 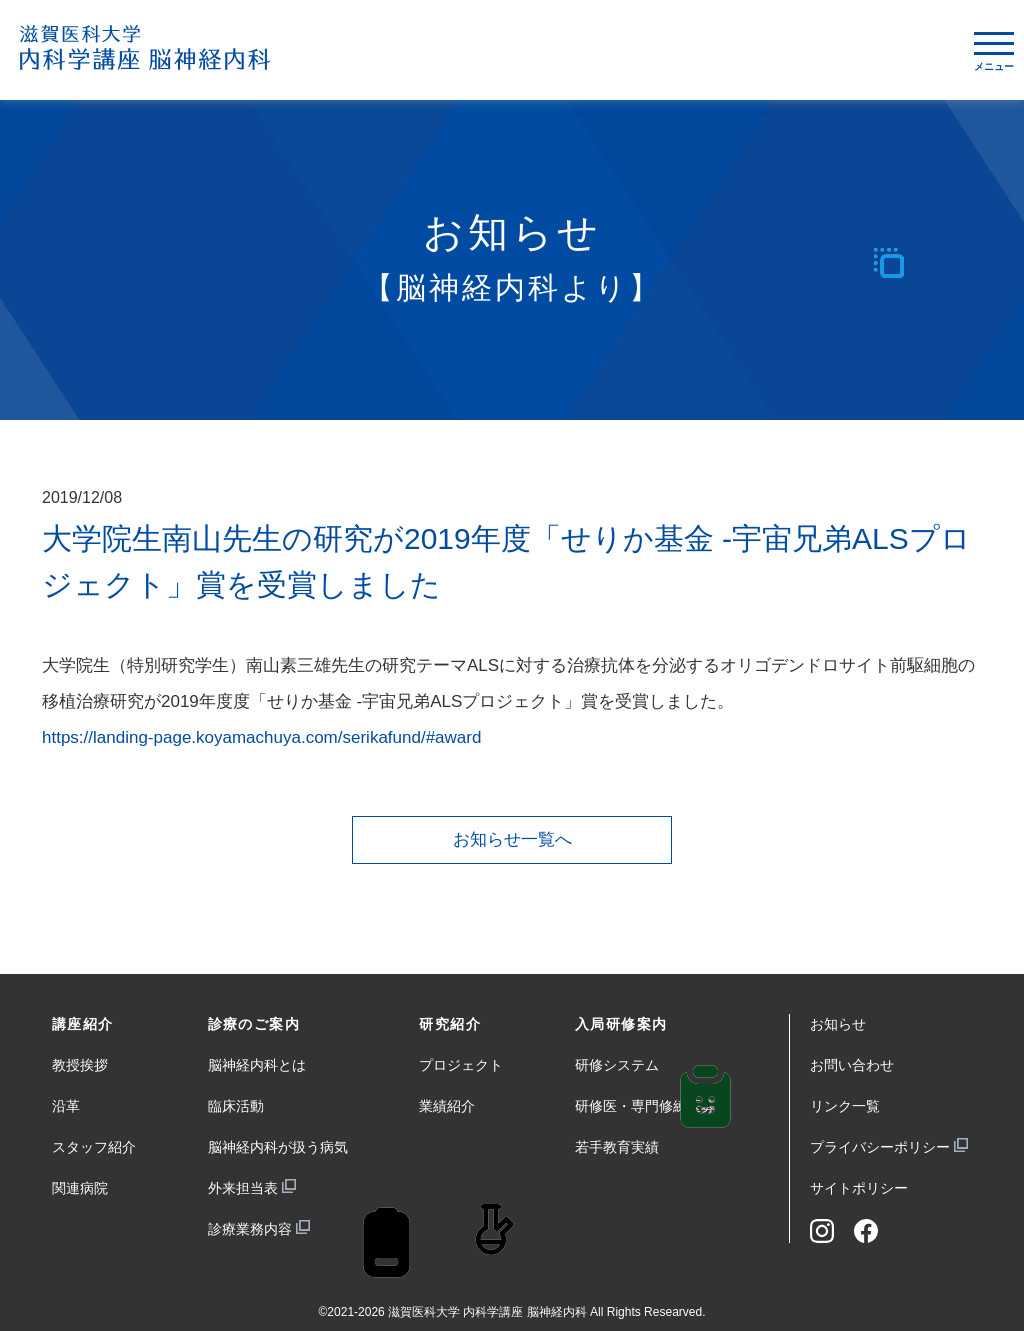 What do you see at coordinates (889, 263) in the screenshot?
I see `drag and drop to reorder items` at bounding box center [889, 263].